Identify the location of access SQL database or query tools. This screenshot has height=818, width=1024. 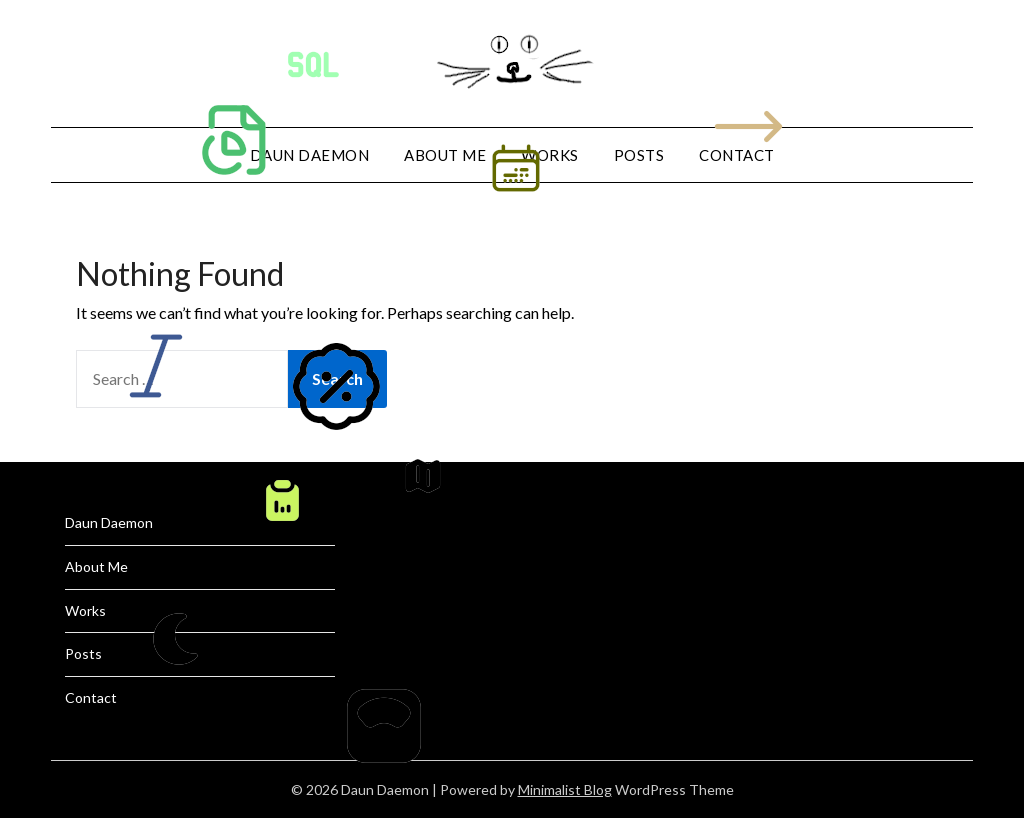
(313, 64).